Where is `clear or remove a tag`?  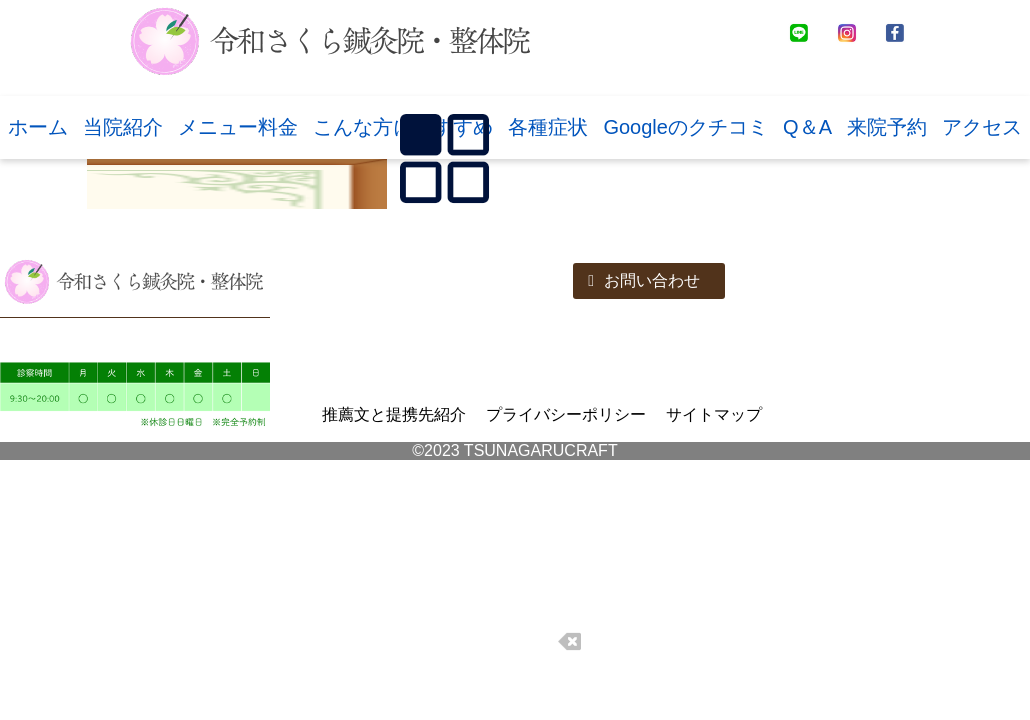 clear or remove a tag is located at coordinates (569, 641).